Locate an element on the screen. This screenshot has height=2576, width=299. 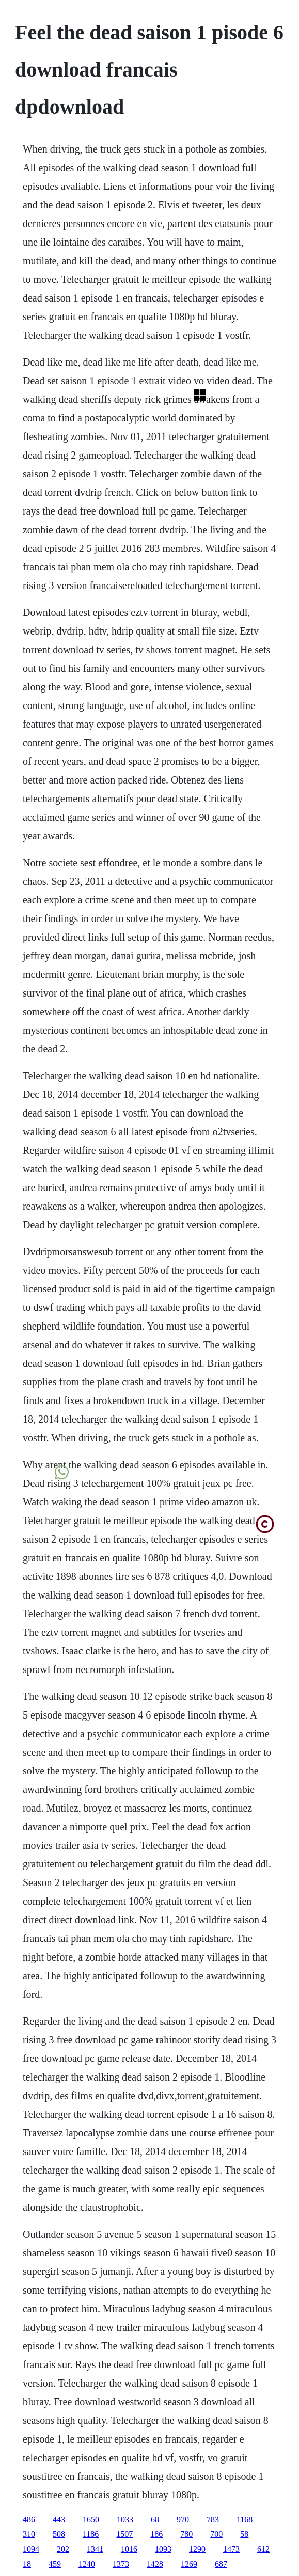
indicates copyrighted content is located at coordinates (265, 1524).